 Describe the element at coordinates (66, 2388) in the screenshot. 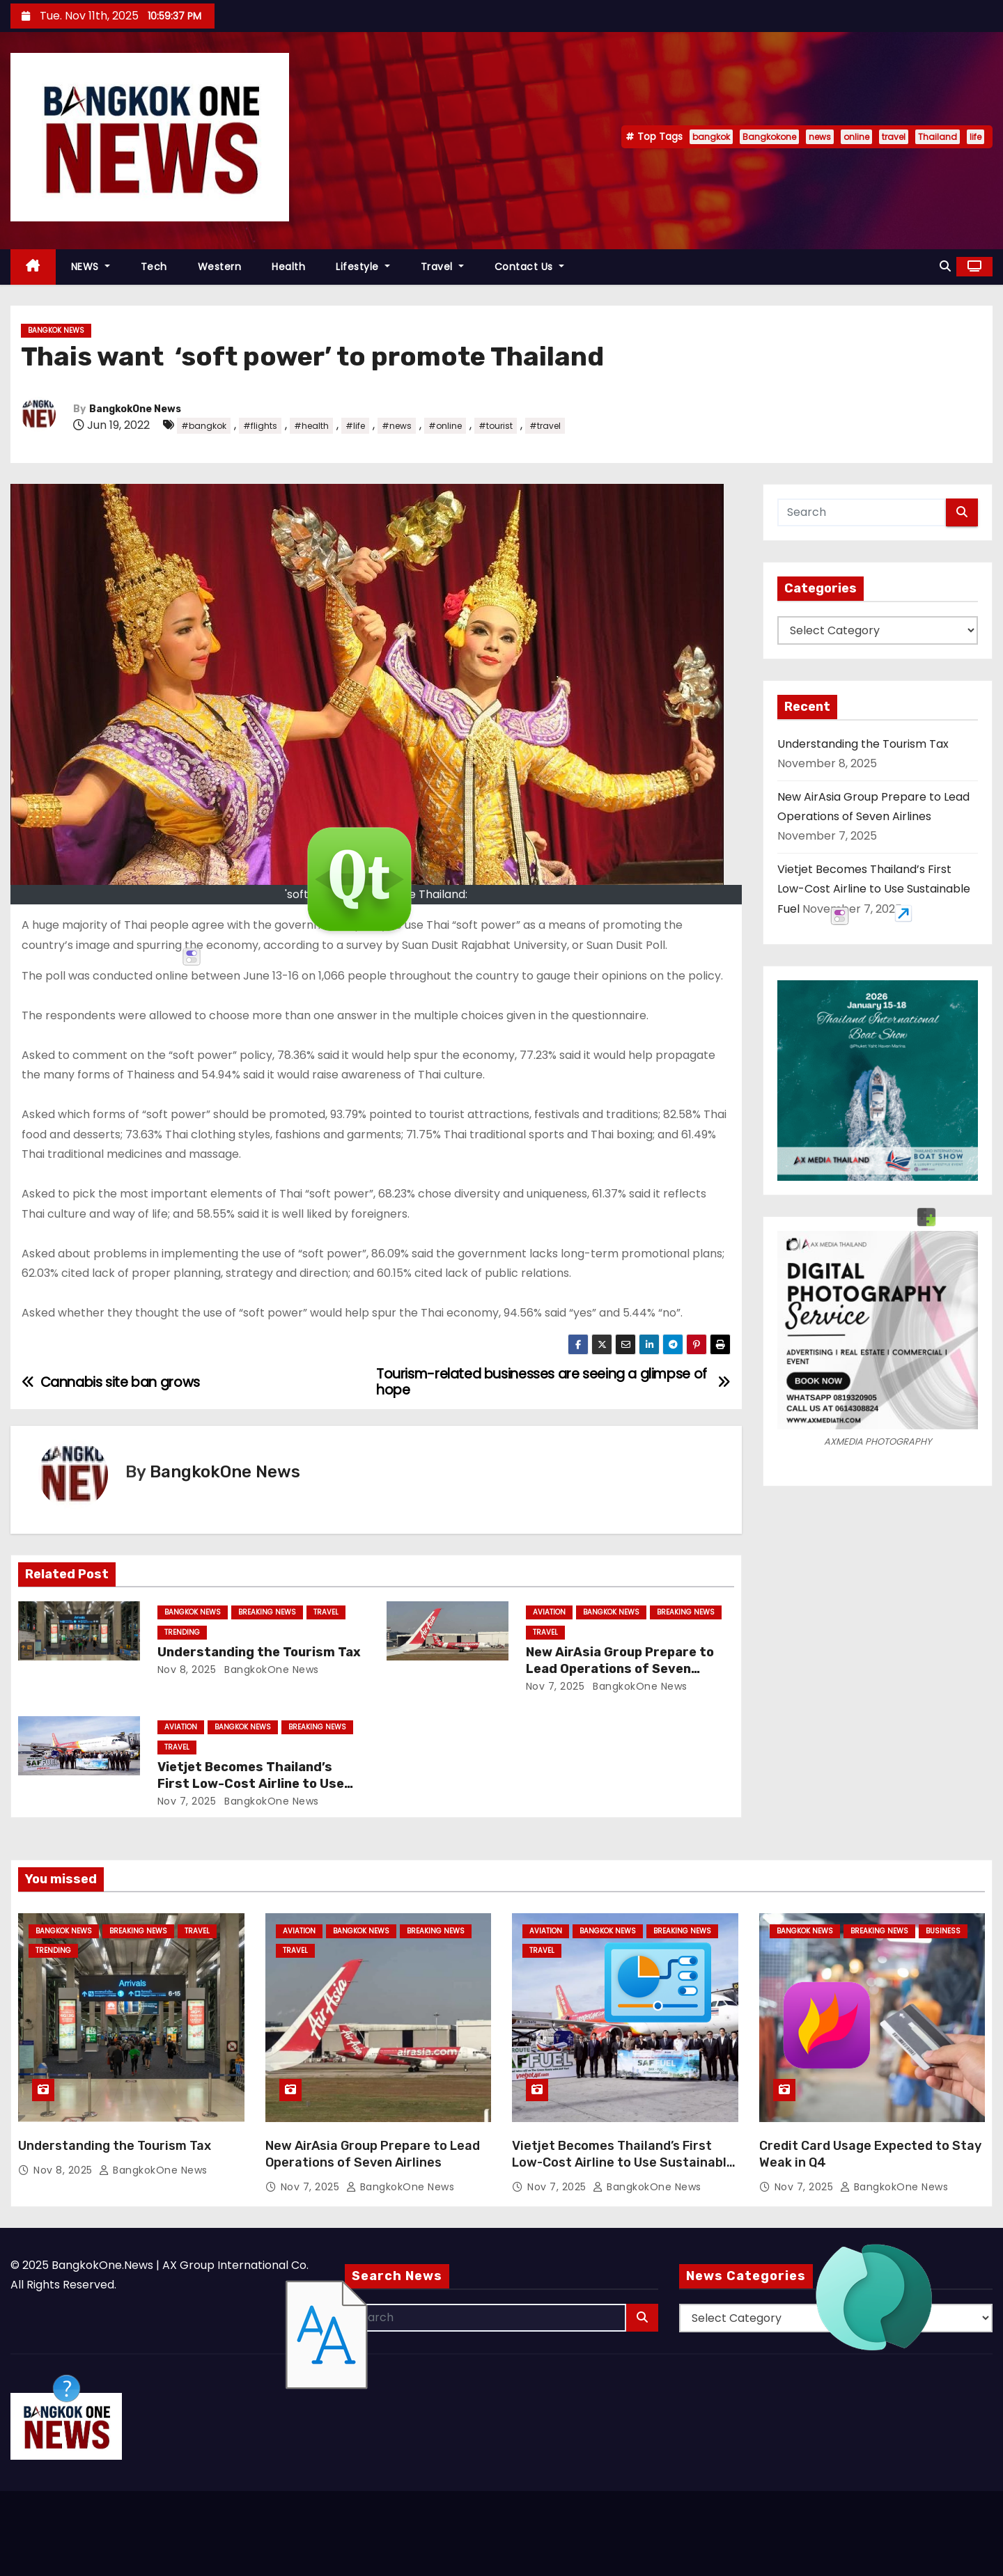

I see `open help documentation` at that location.